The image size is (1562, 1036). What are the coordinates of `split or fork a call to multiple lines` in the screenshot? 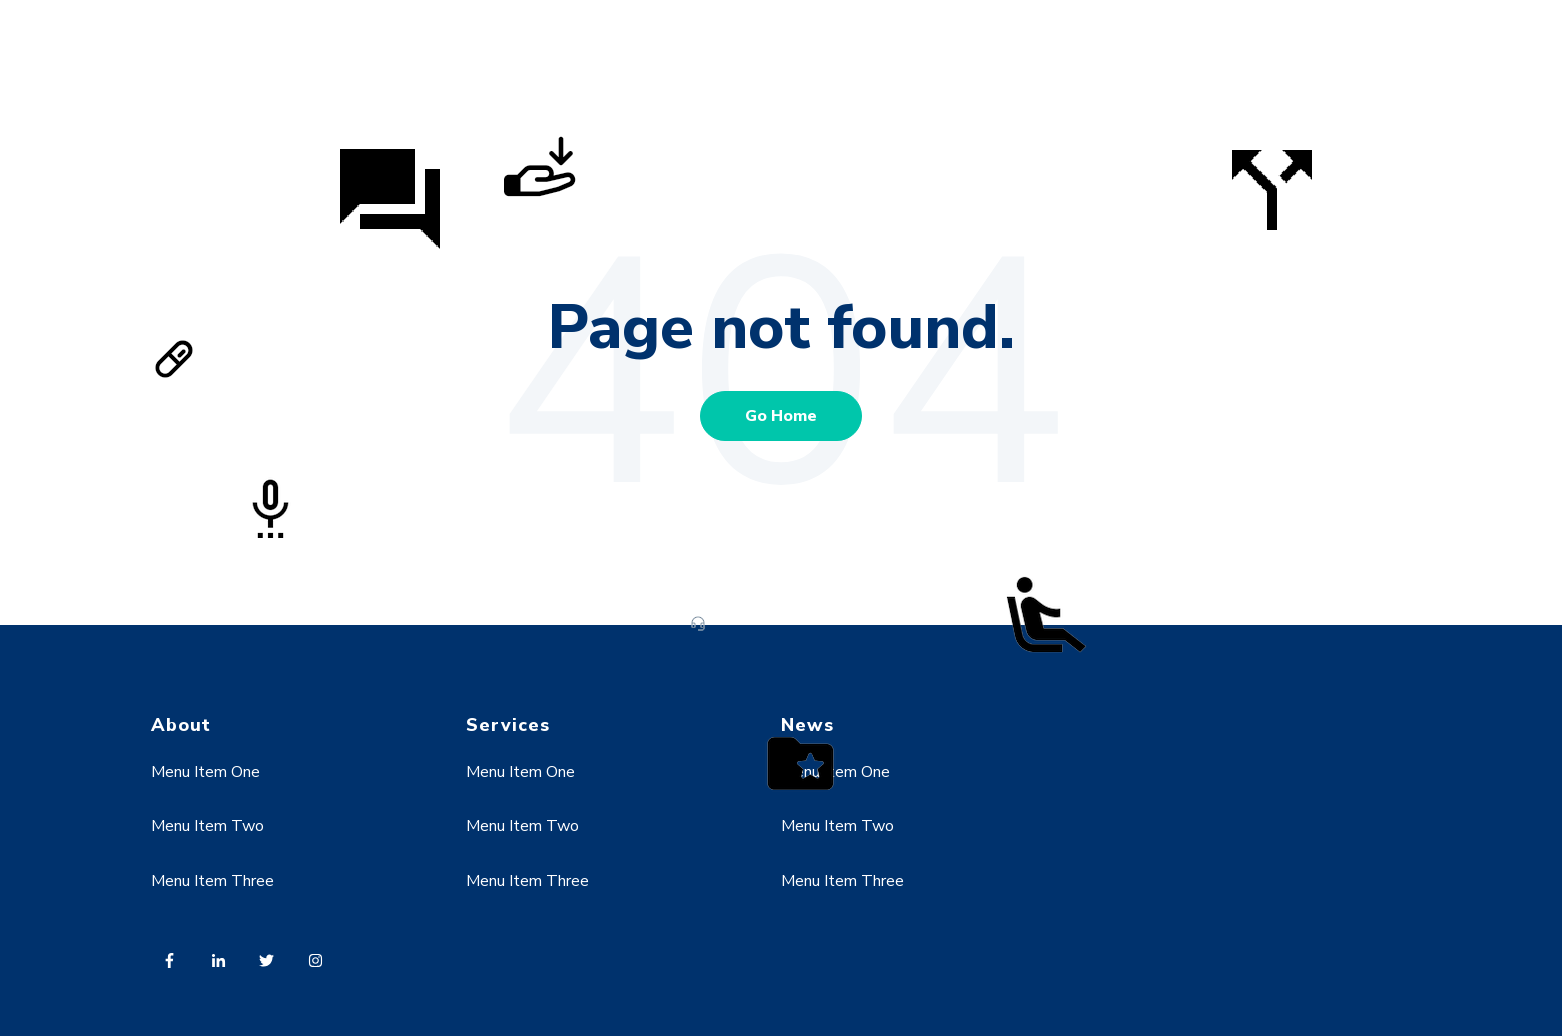 It's located at (1272, 190).